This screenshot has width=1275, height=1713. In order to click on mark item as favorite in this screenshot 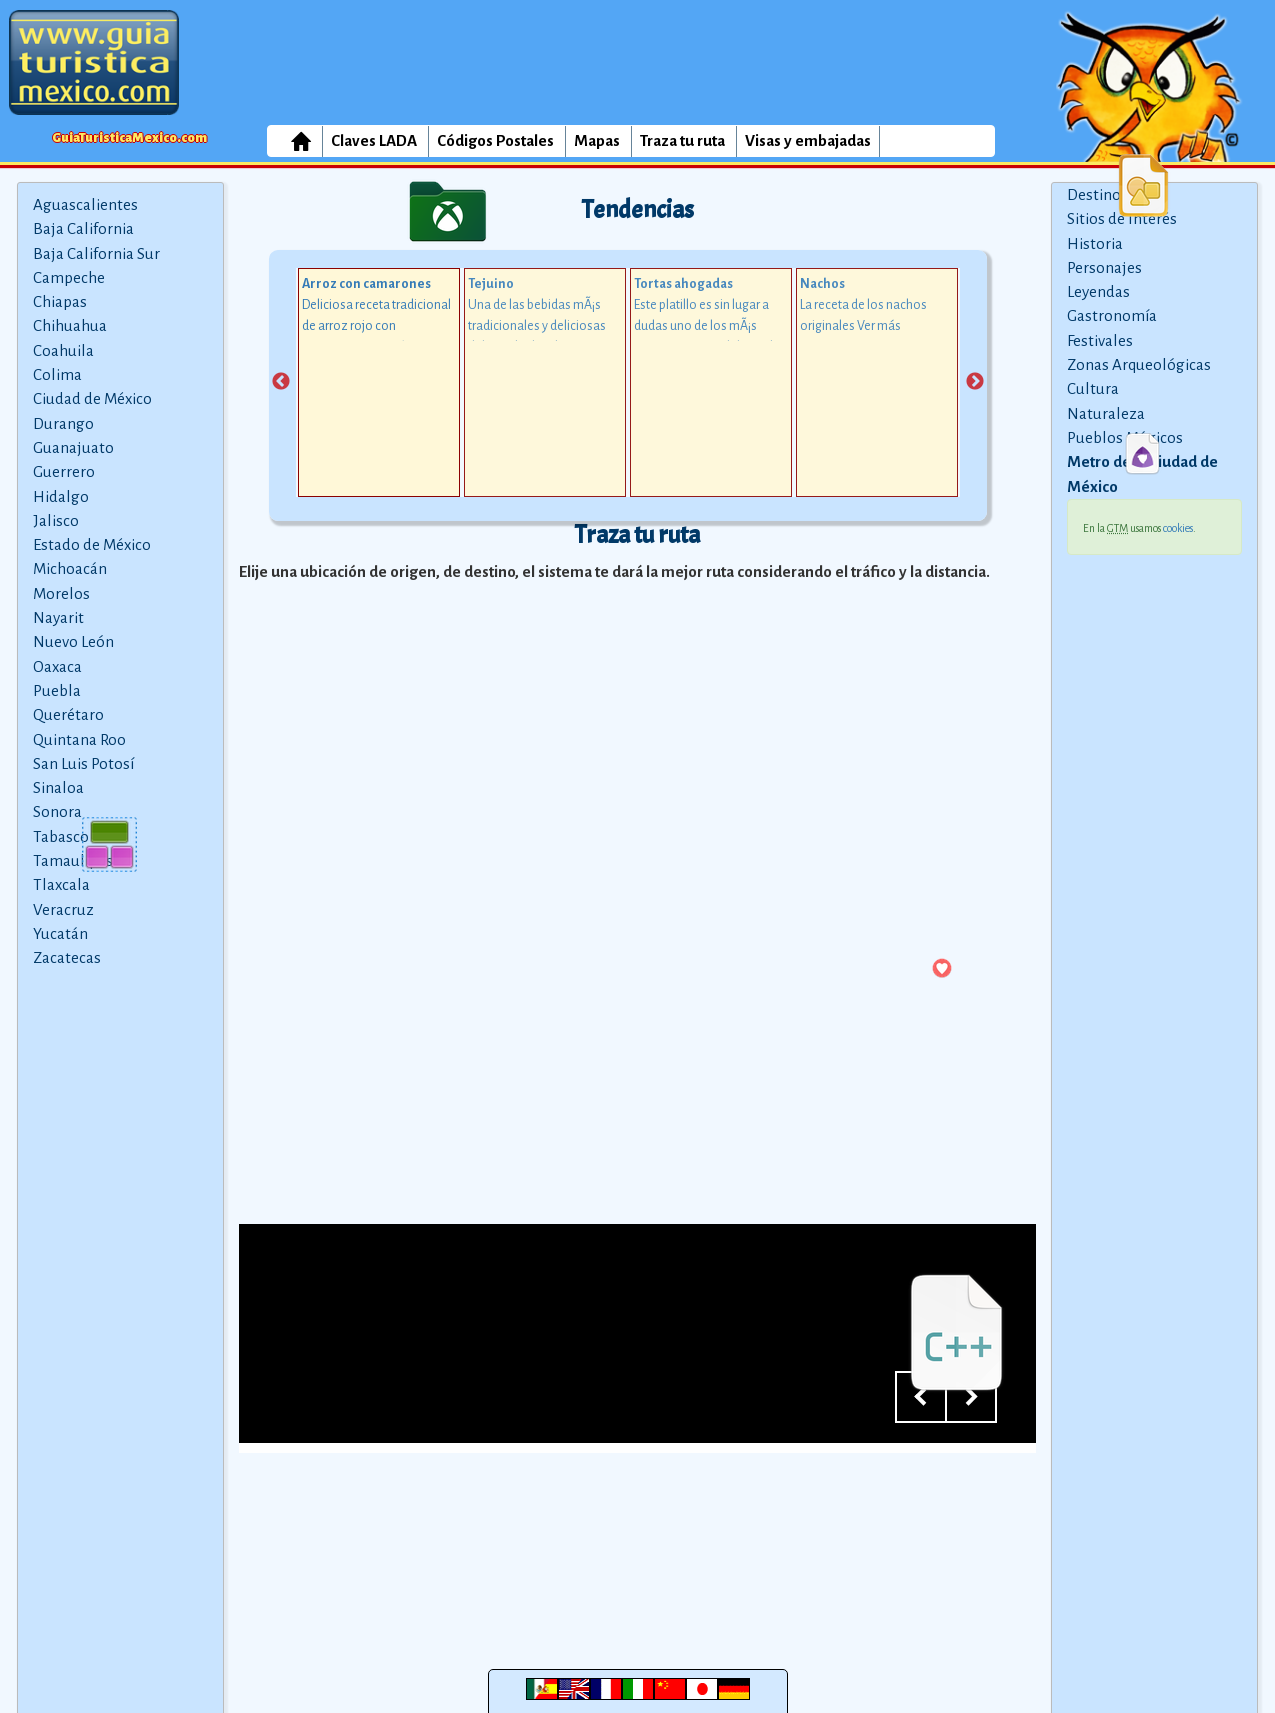, I will do `click(942, 968)`.